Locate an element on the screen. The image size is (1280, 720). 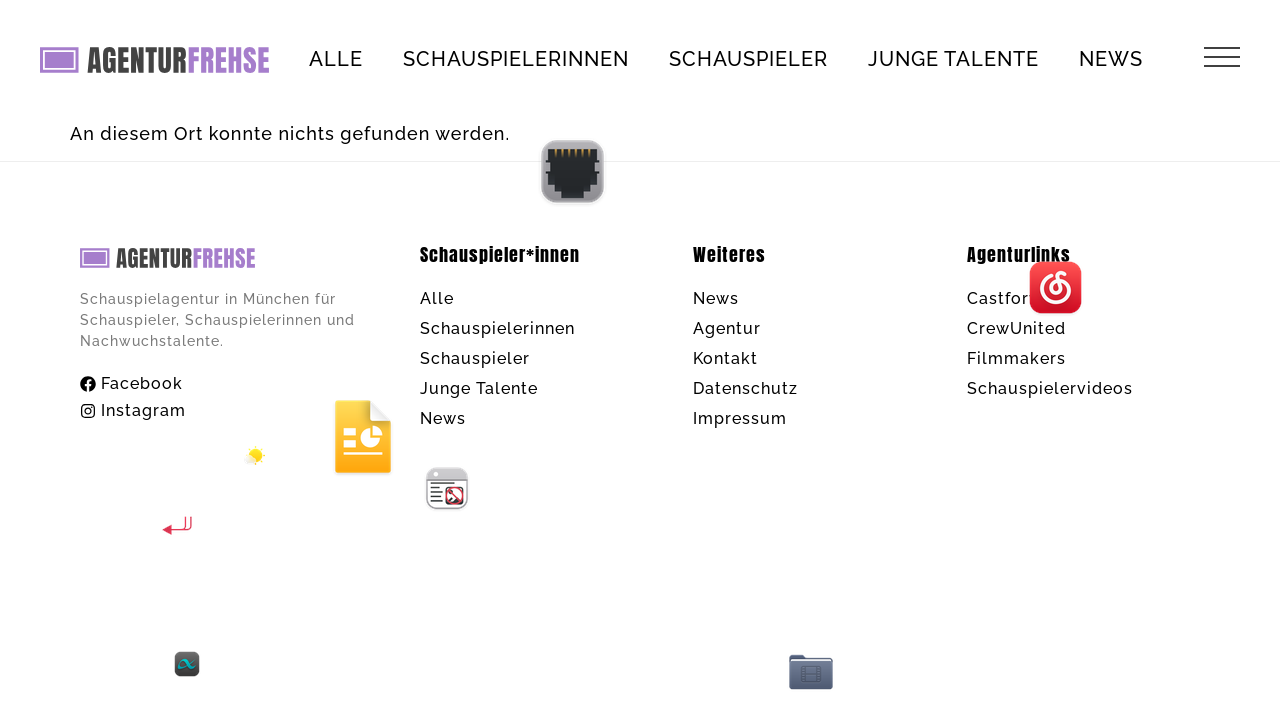
reply to all recipients of an email is located at coordinates (176, 523).